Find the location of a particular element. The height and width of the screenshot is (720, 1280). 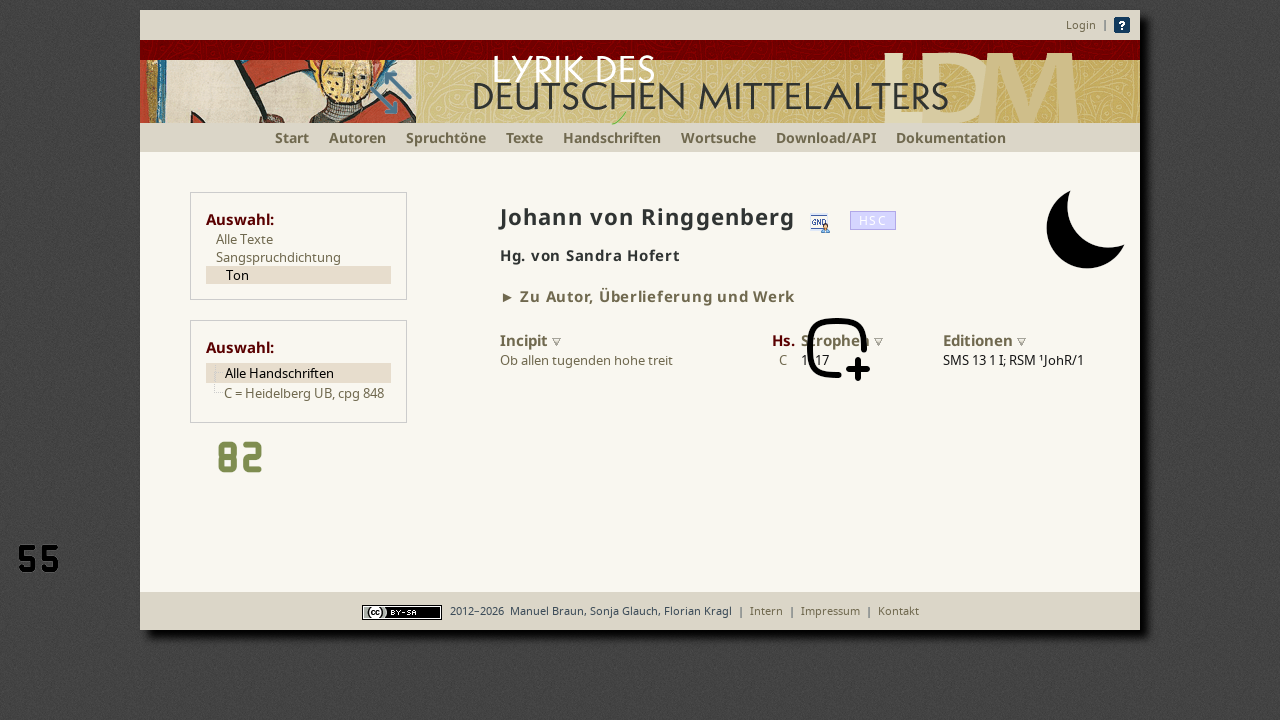

toggle dark mode is located at coordinates (1085, 229).